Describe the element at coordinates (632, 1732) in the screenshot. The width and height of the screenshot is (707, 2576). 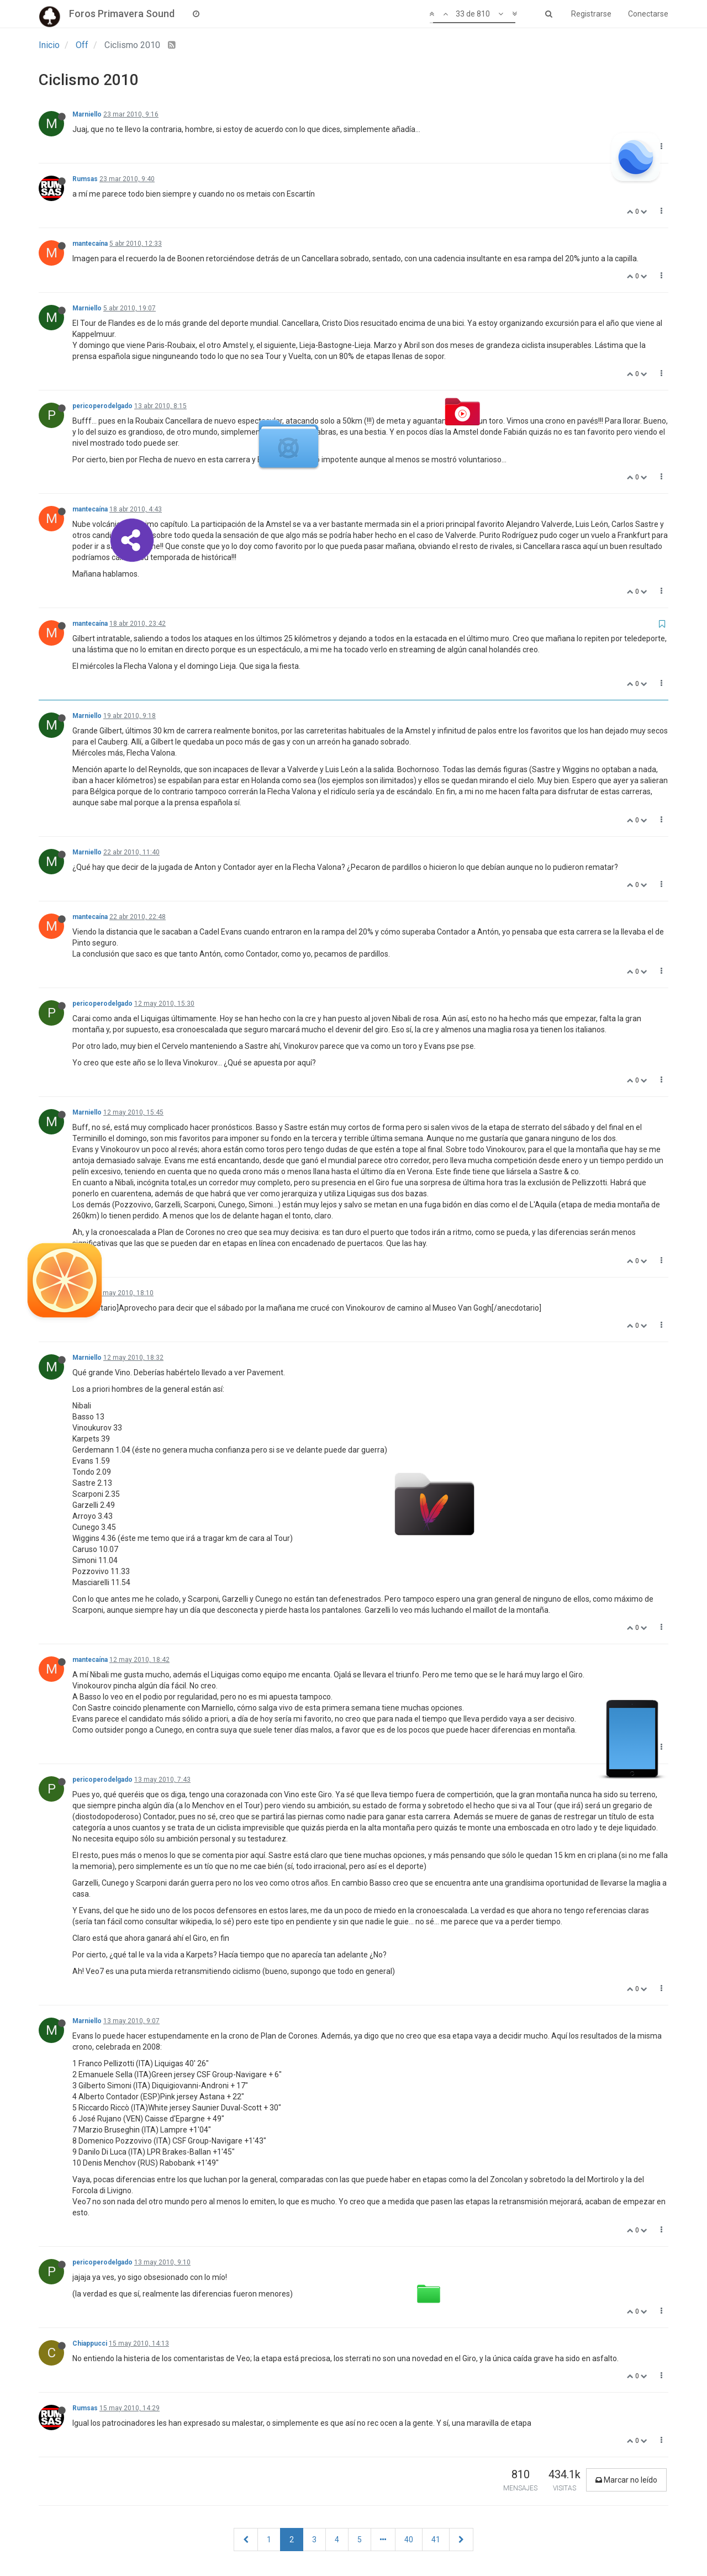
I see `iPad mini device with cellular connectivity` at that location.